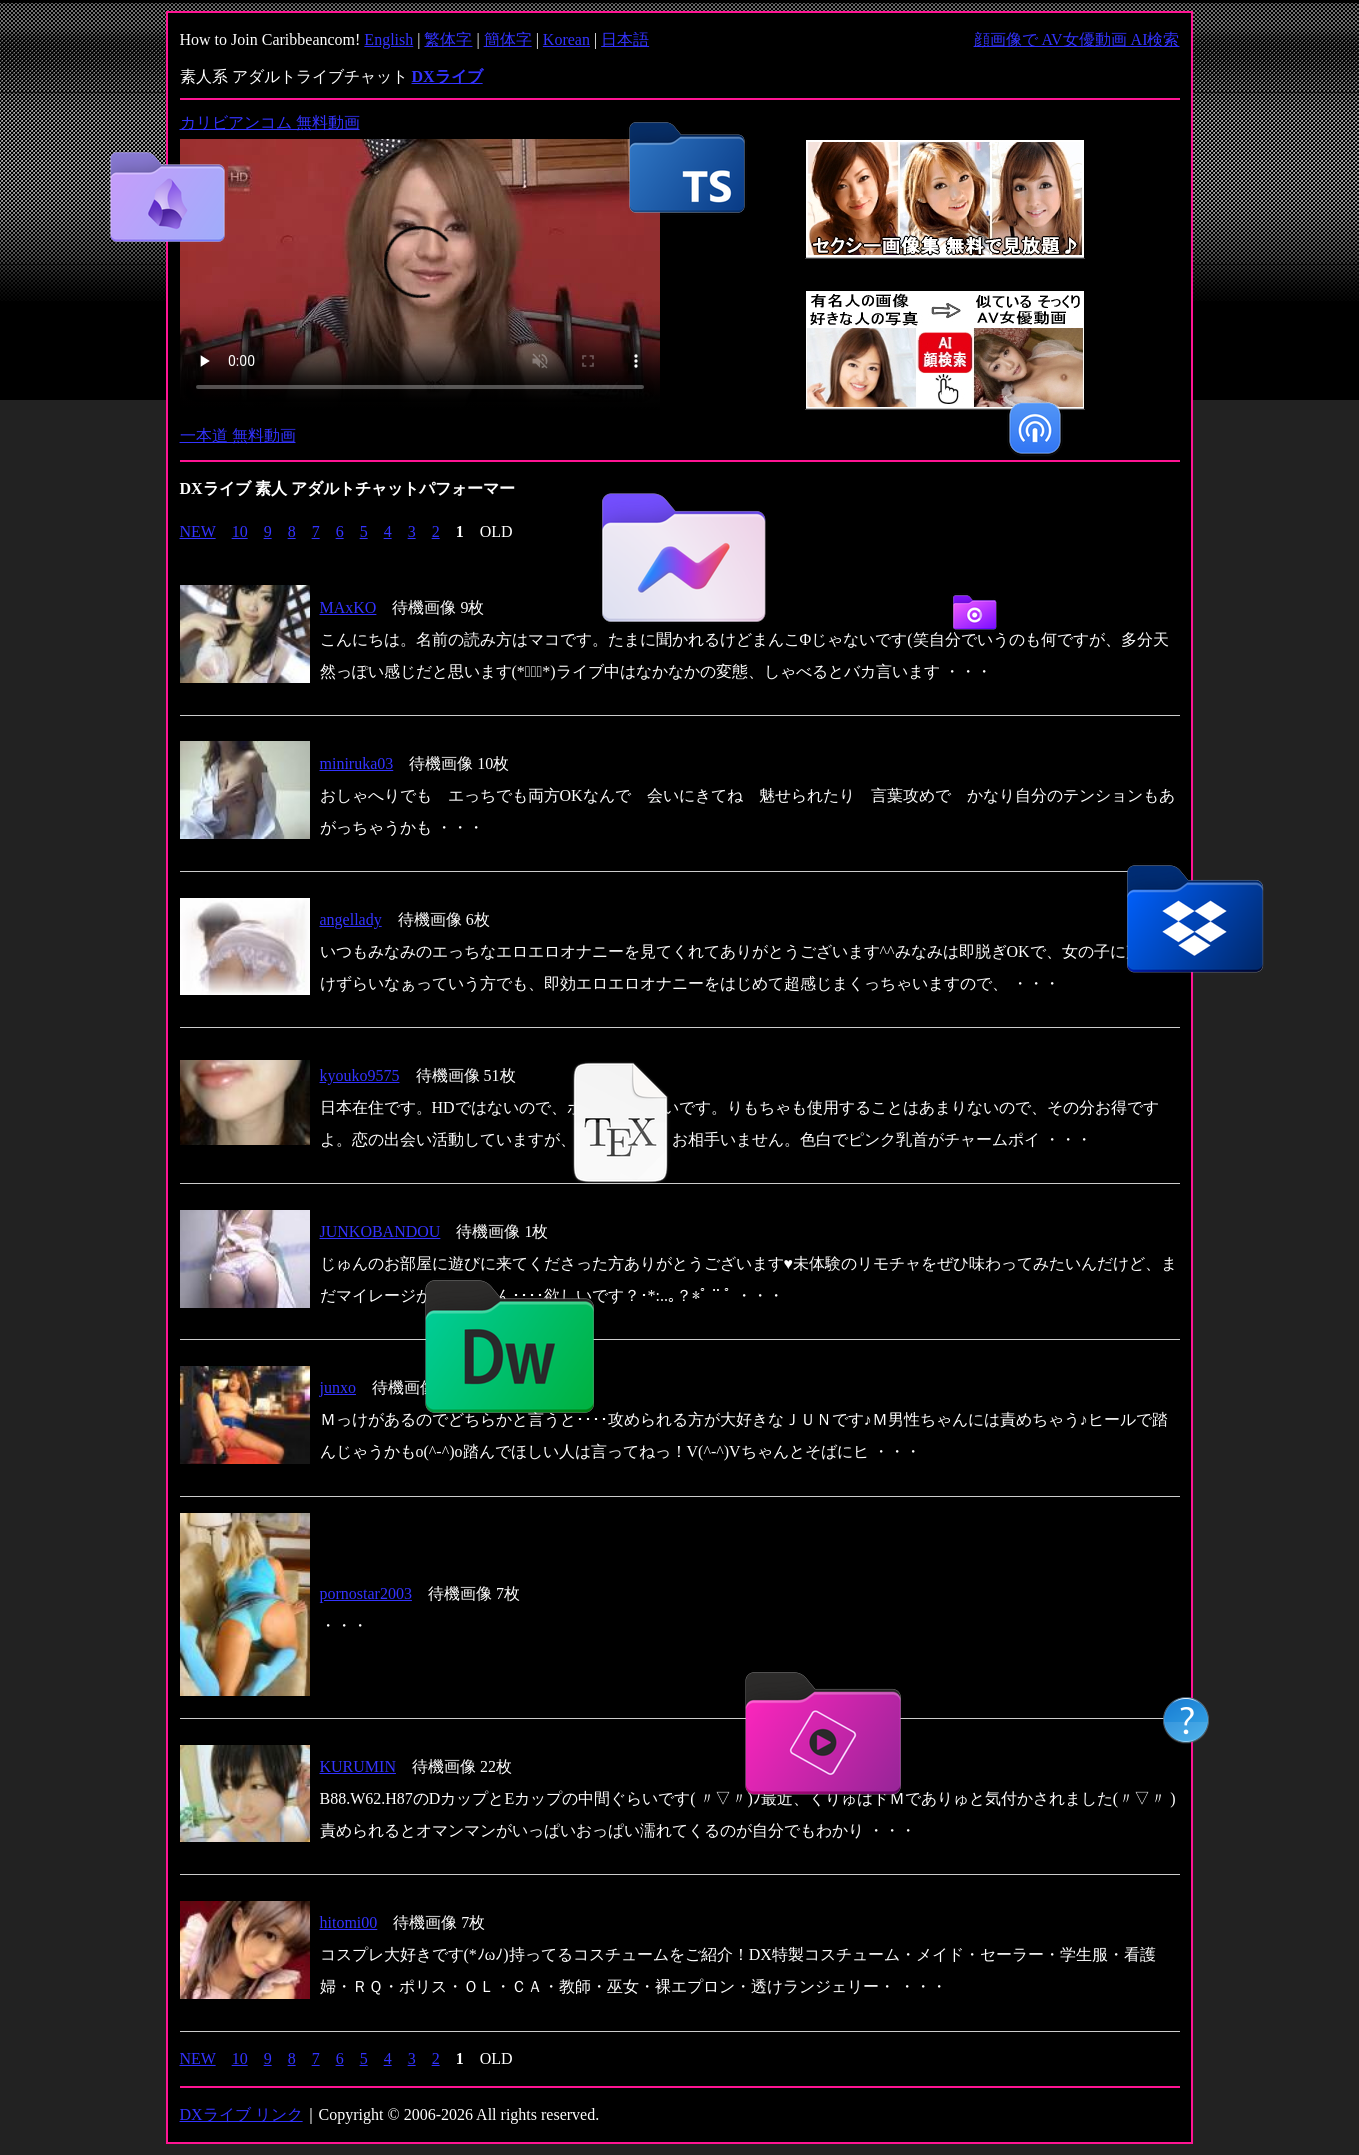 The height and width of the screenshot is (2155, 1359). Describe the element at coordinates (1035, 429) in the screenshot. I see `enable personal hotspot sharing` at that location.